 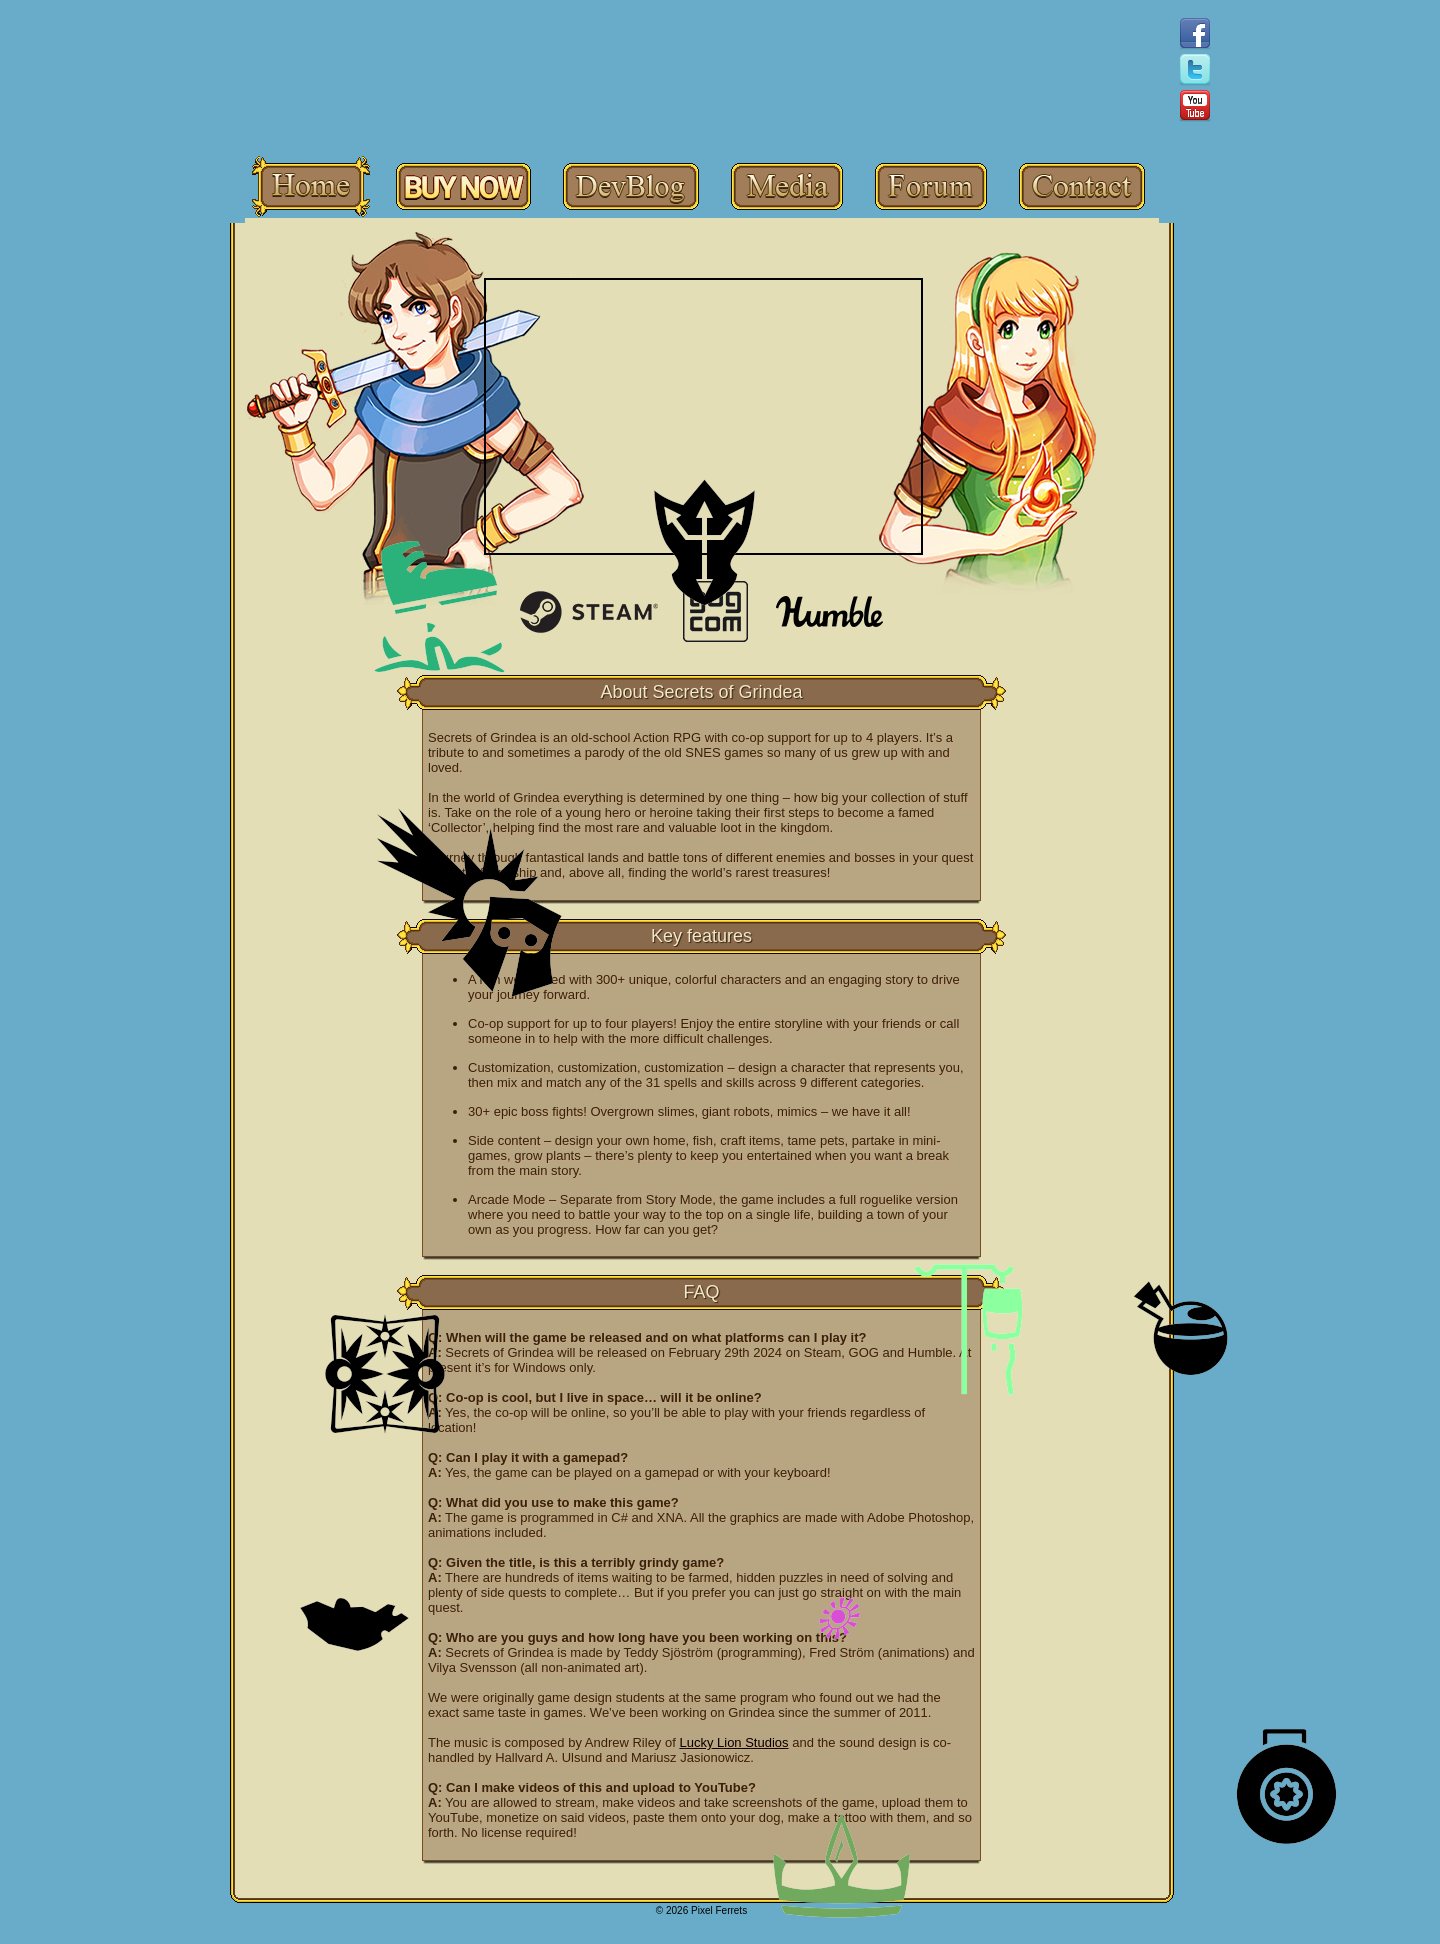 What do you see at coordinates (975, 1324) in the screenshot?
I see `access medical or health-related features` at bounding box center [975, 1324].